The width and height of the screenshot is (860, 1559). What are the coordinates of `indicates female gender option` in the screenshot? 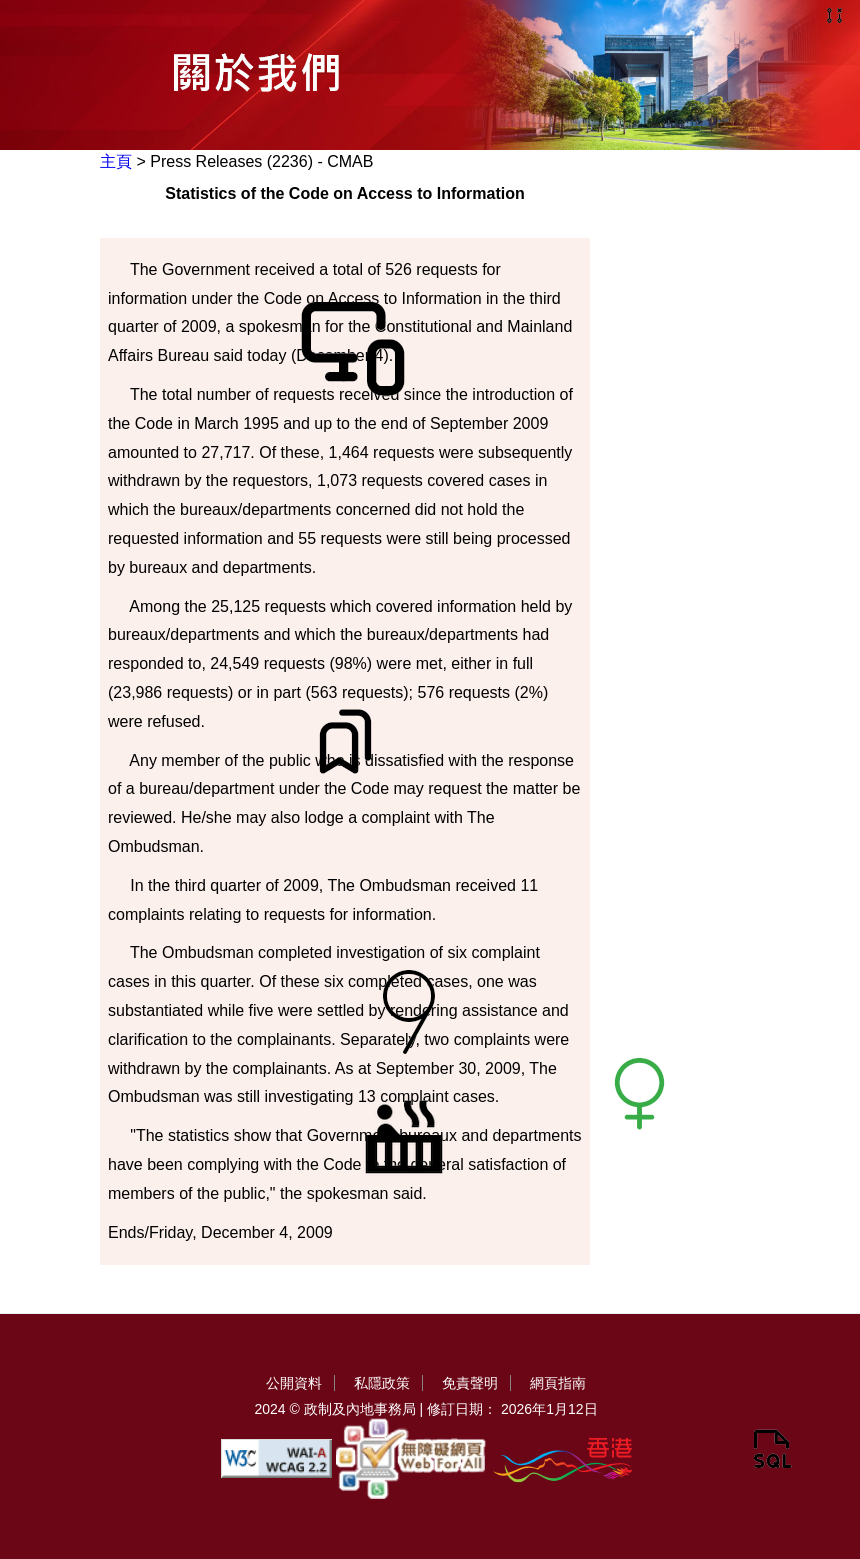 It's located at (639, 1092).